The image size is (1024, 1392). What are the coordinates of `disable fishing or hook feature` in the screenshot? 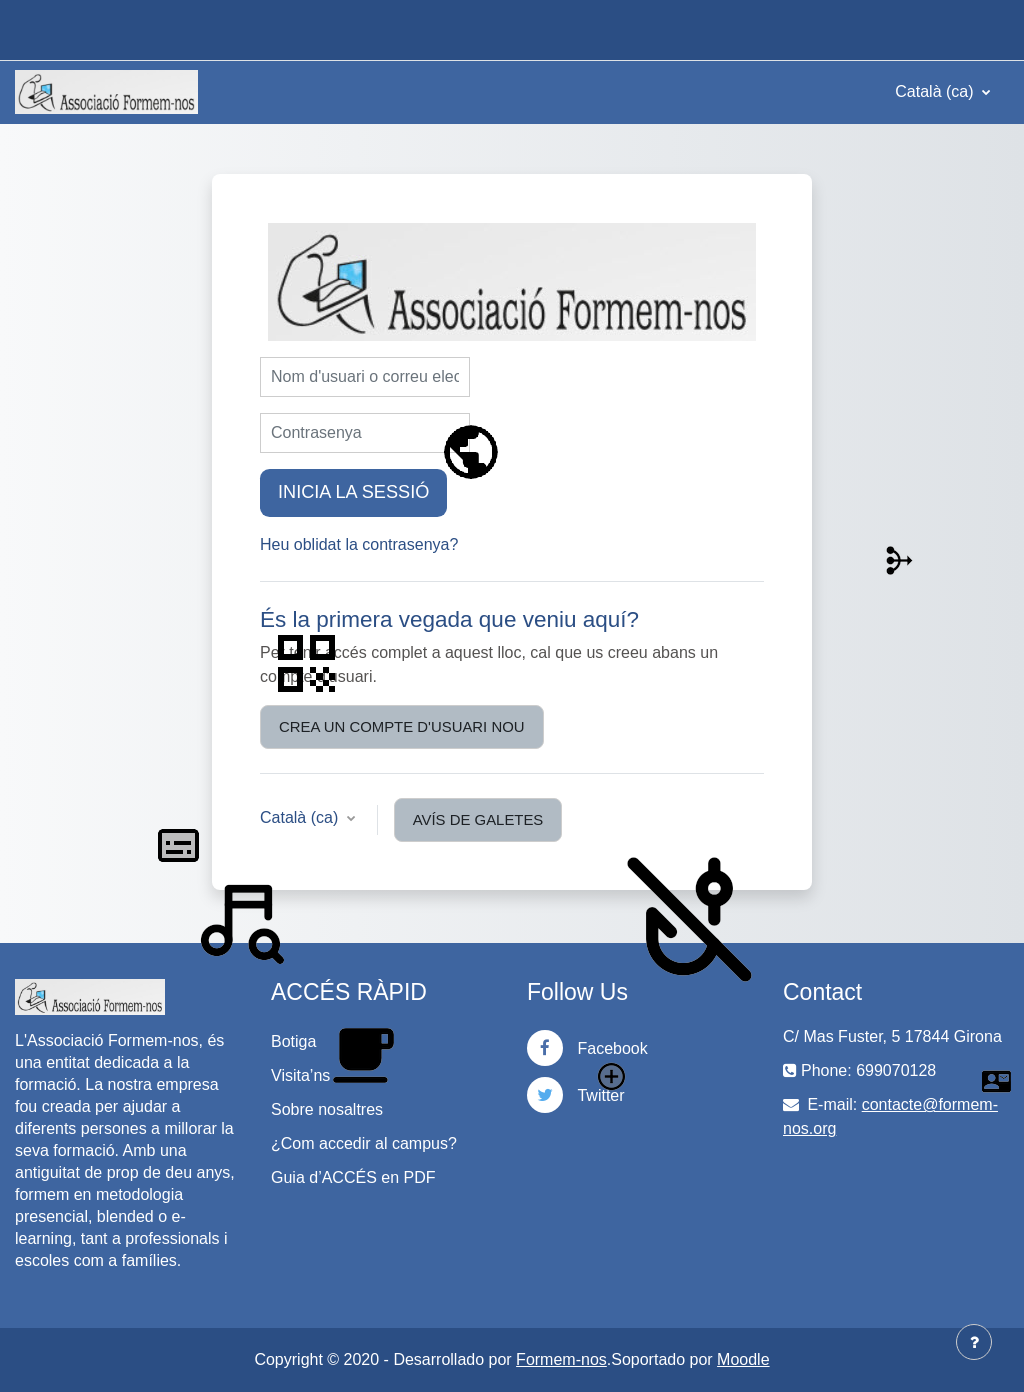 It's located at (689, 919).